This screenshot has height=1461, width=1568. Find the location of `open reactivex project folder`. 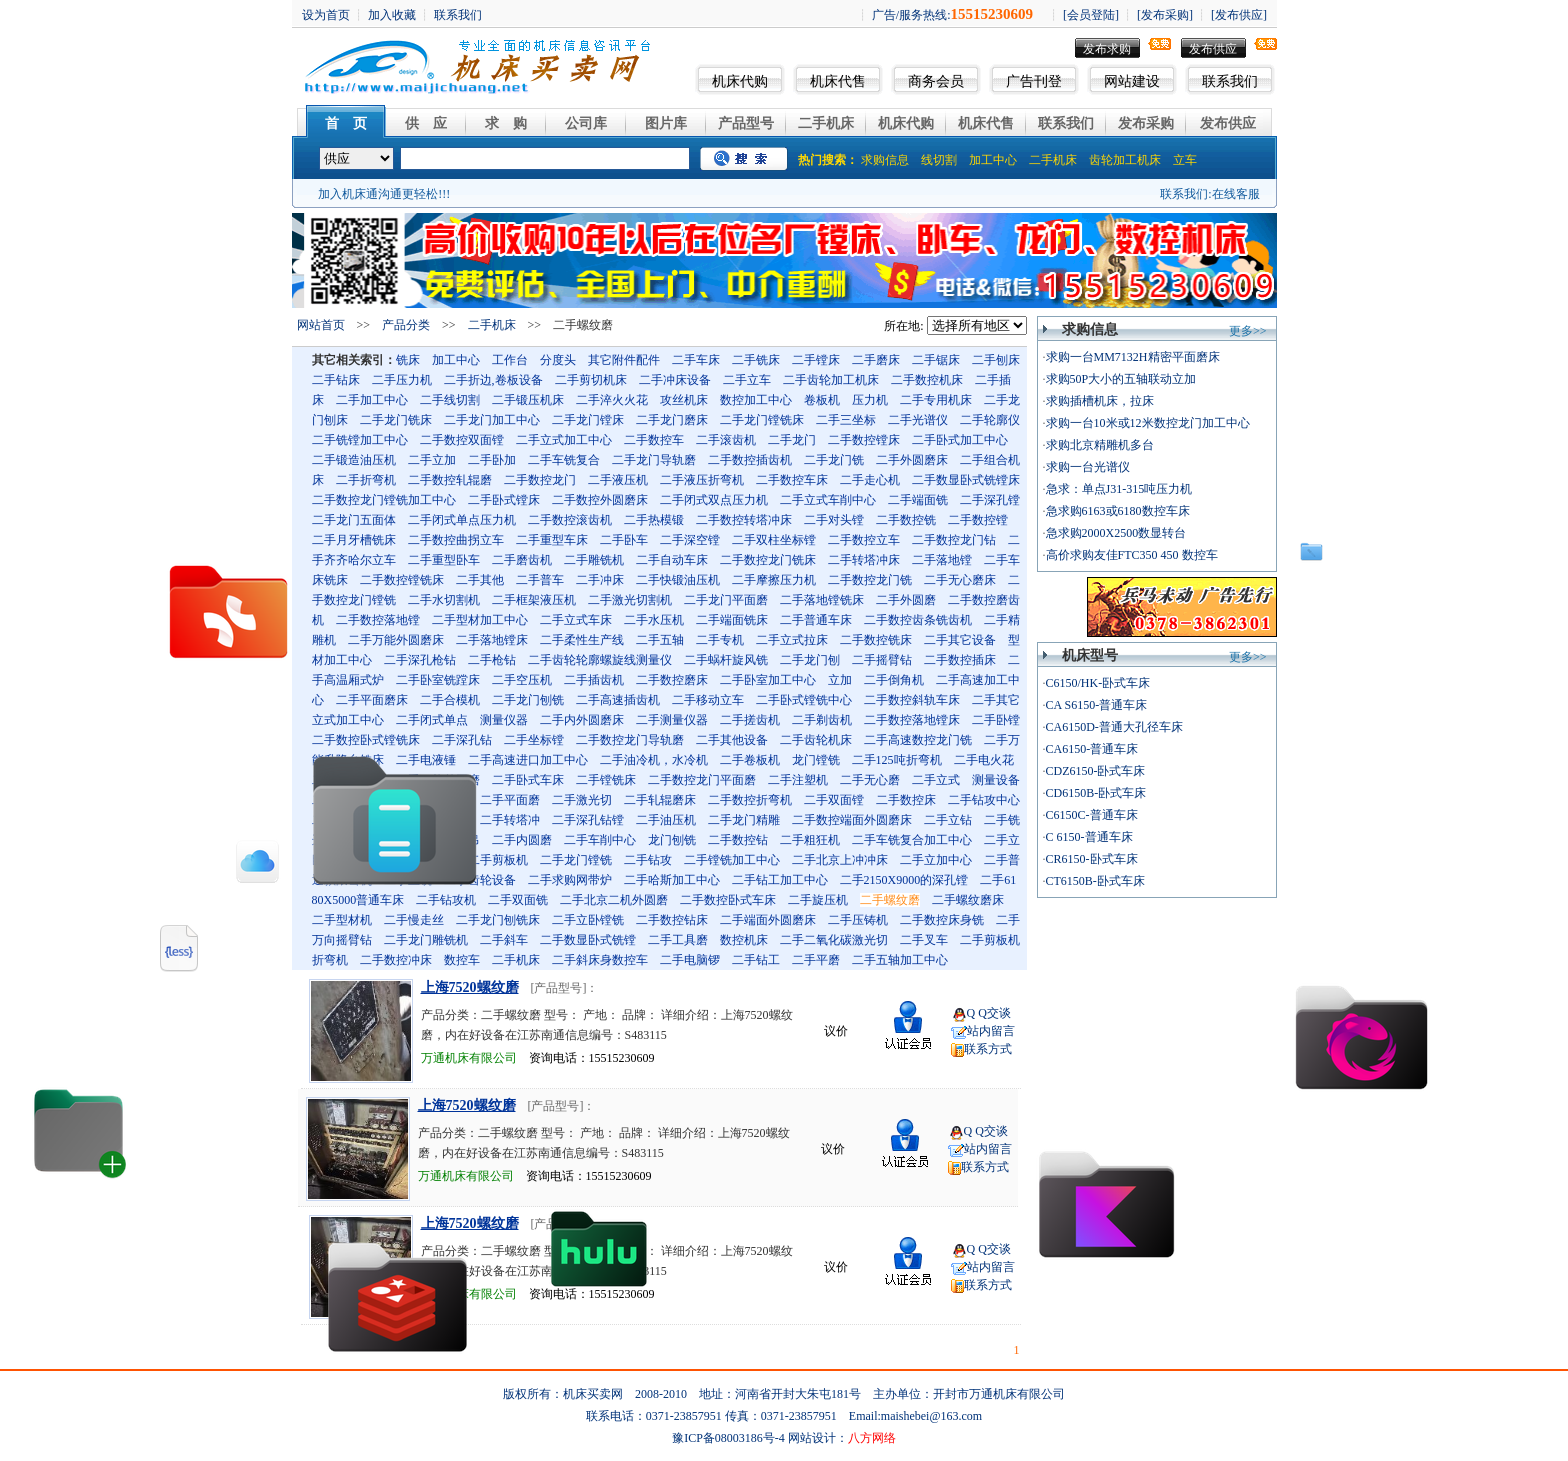

open reactivex project folder is located at coordinates (1361, 1041).